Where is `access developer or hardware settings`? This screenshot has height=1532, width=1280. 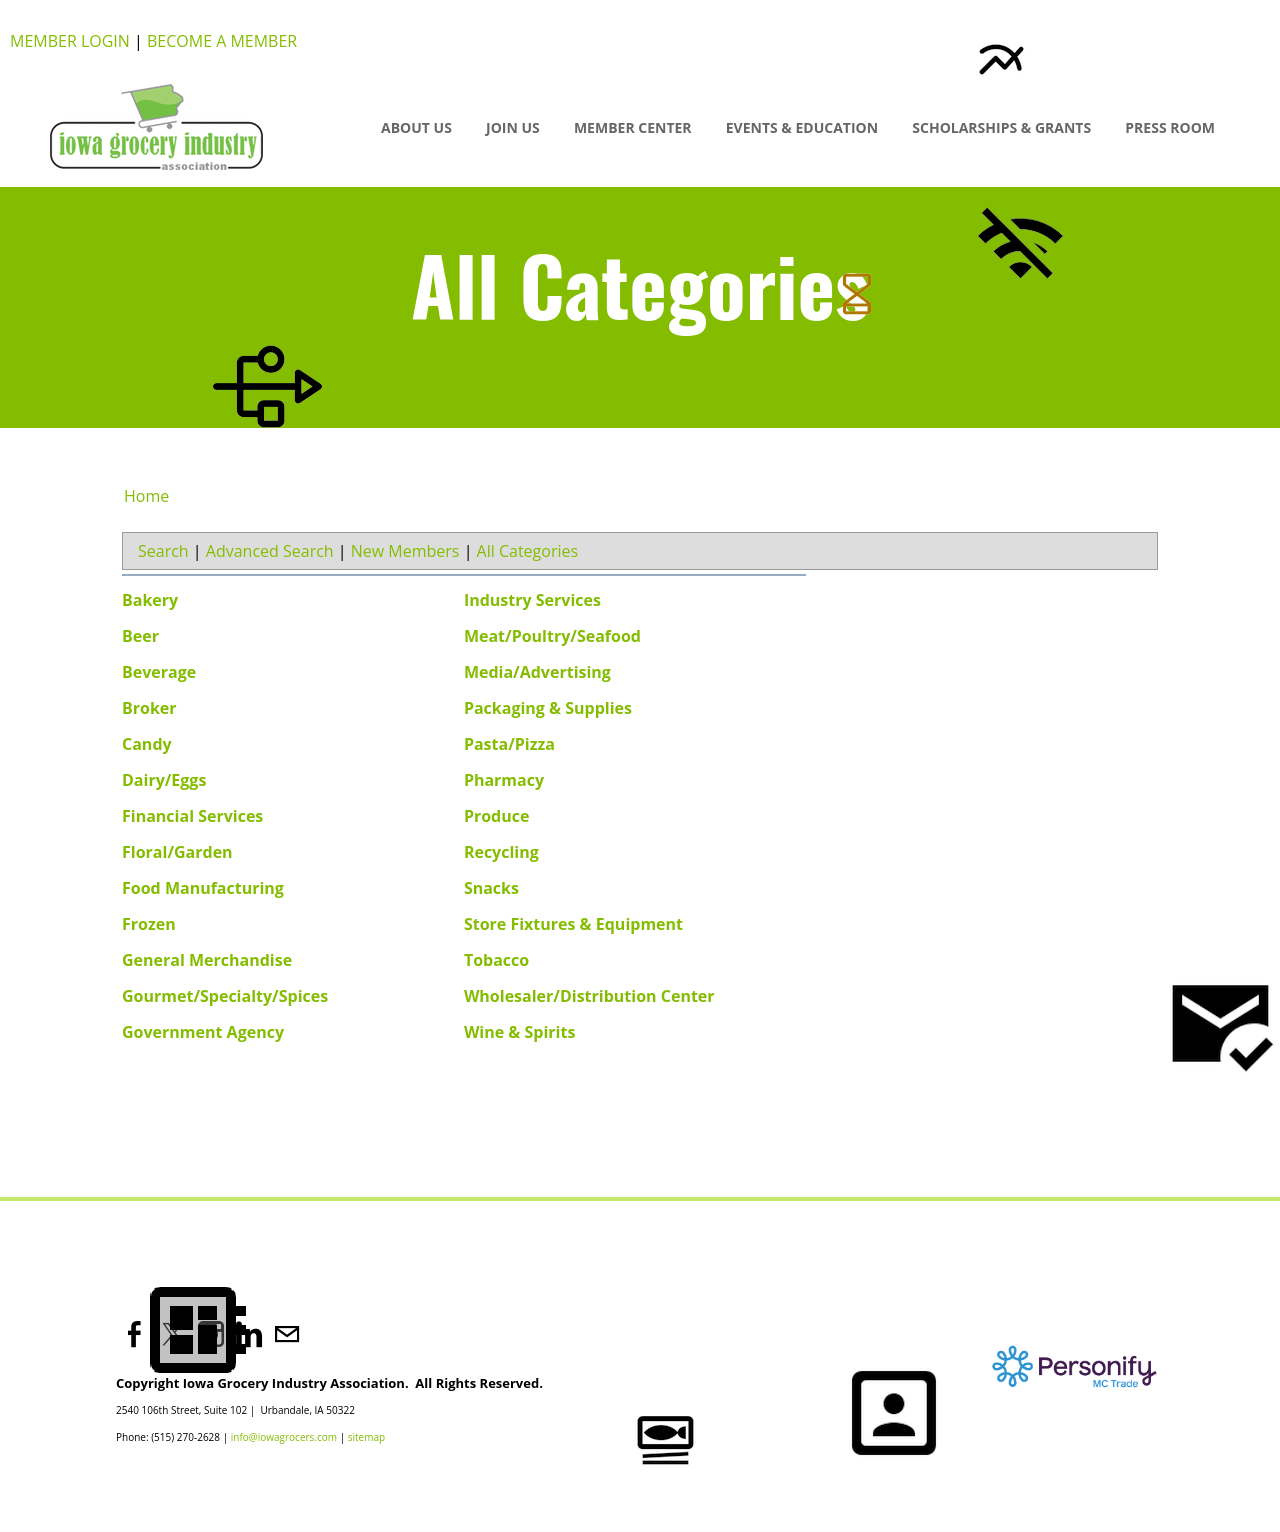 access developer or hardware settings is located at coordinates (198, 1330).